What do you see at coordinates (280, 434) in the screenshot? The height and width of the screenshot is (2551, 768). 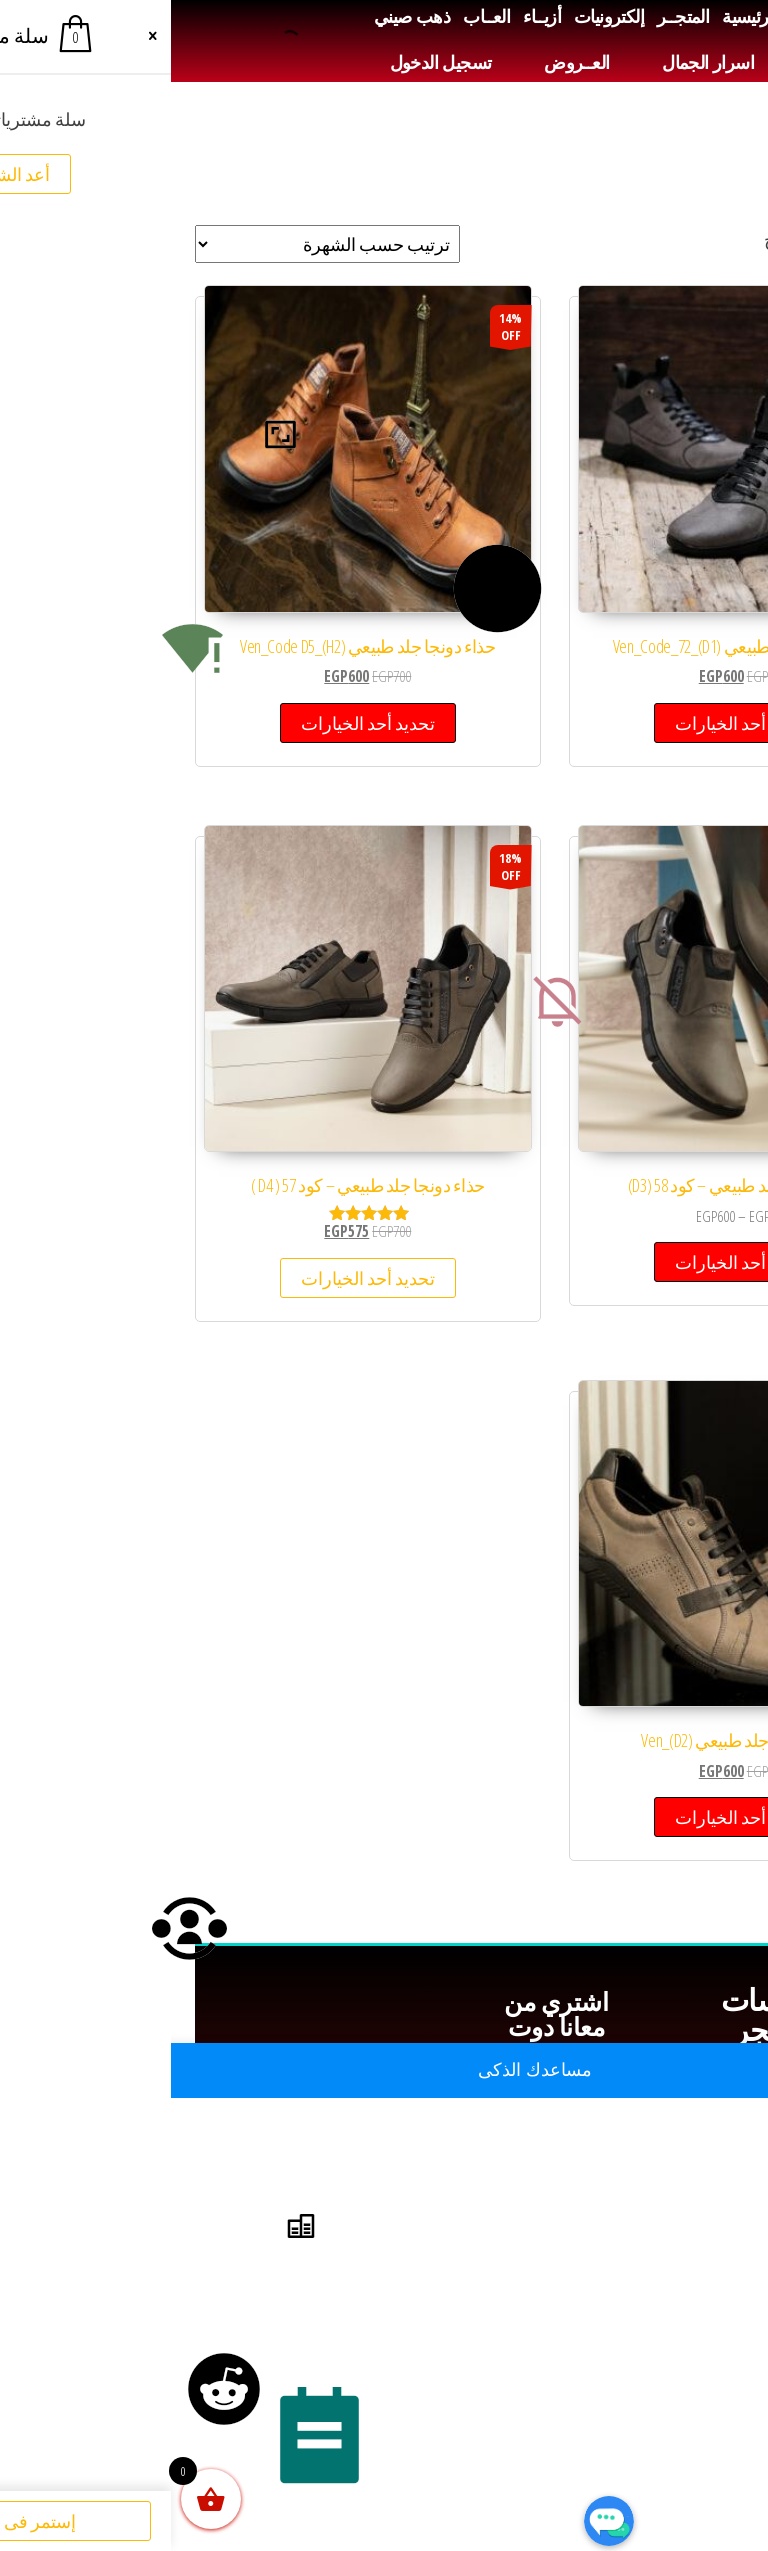 I see `adjust image or video aspect ratio` at bounding box center [280, 434].